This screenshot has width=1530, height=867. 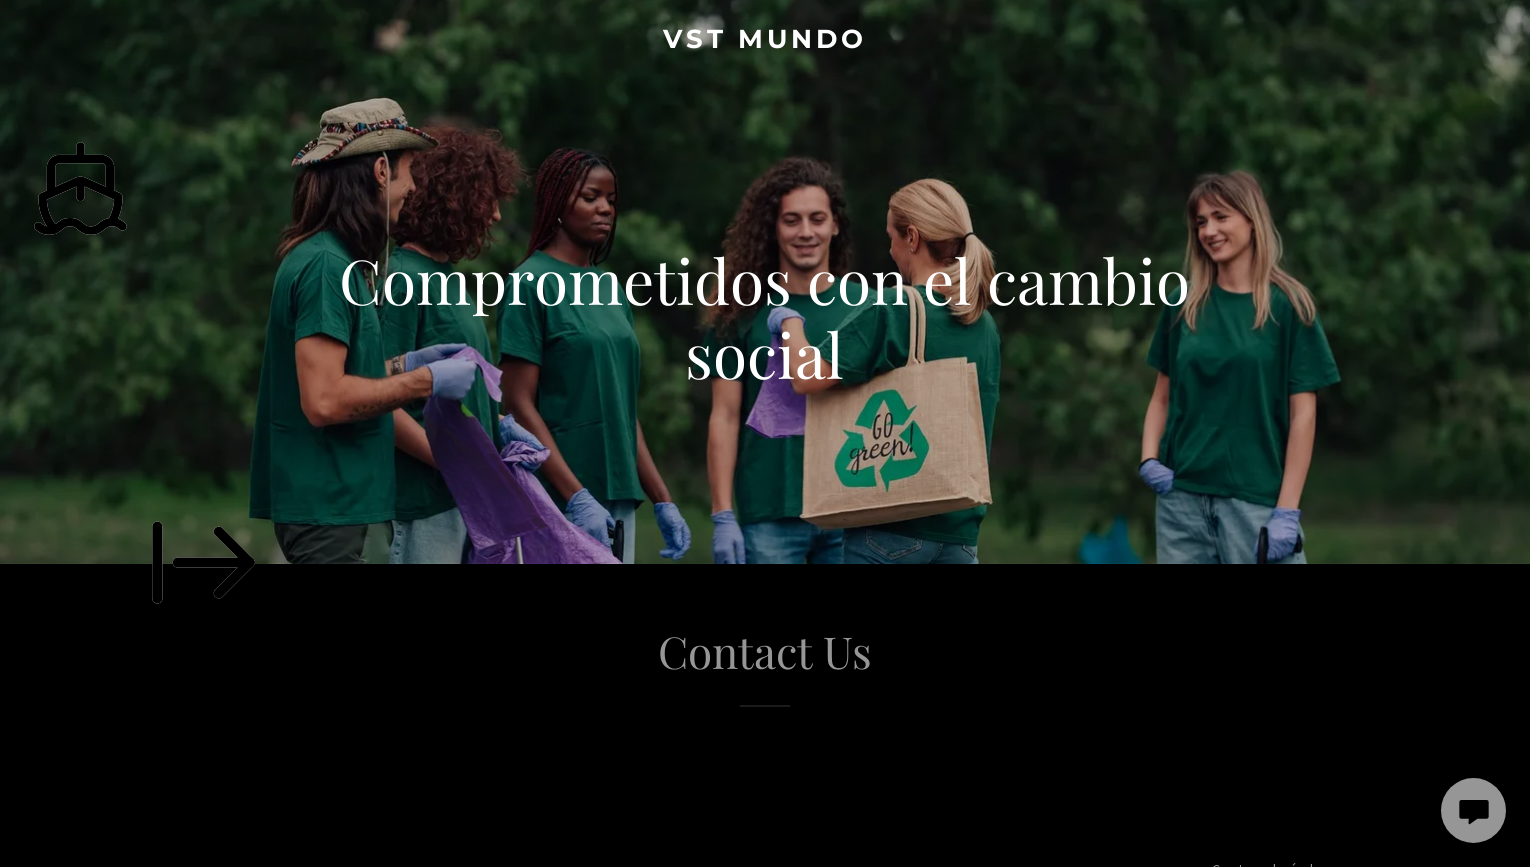 What do you see at coordinates (203, 562) in the screenshot?
I see `sign out or log out of account` at bounding box center [203, 562].